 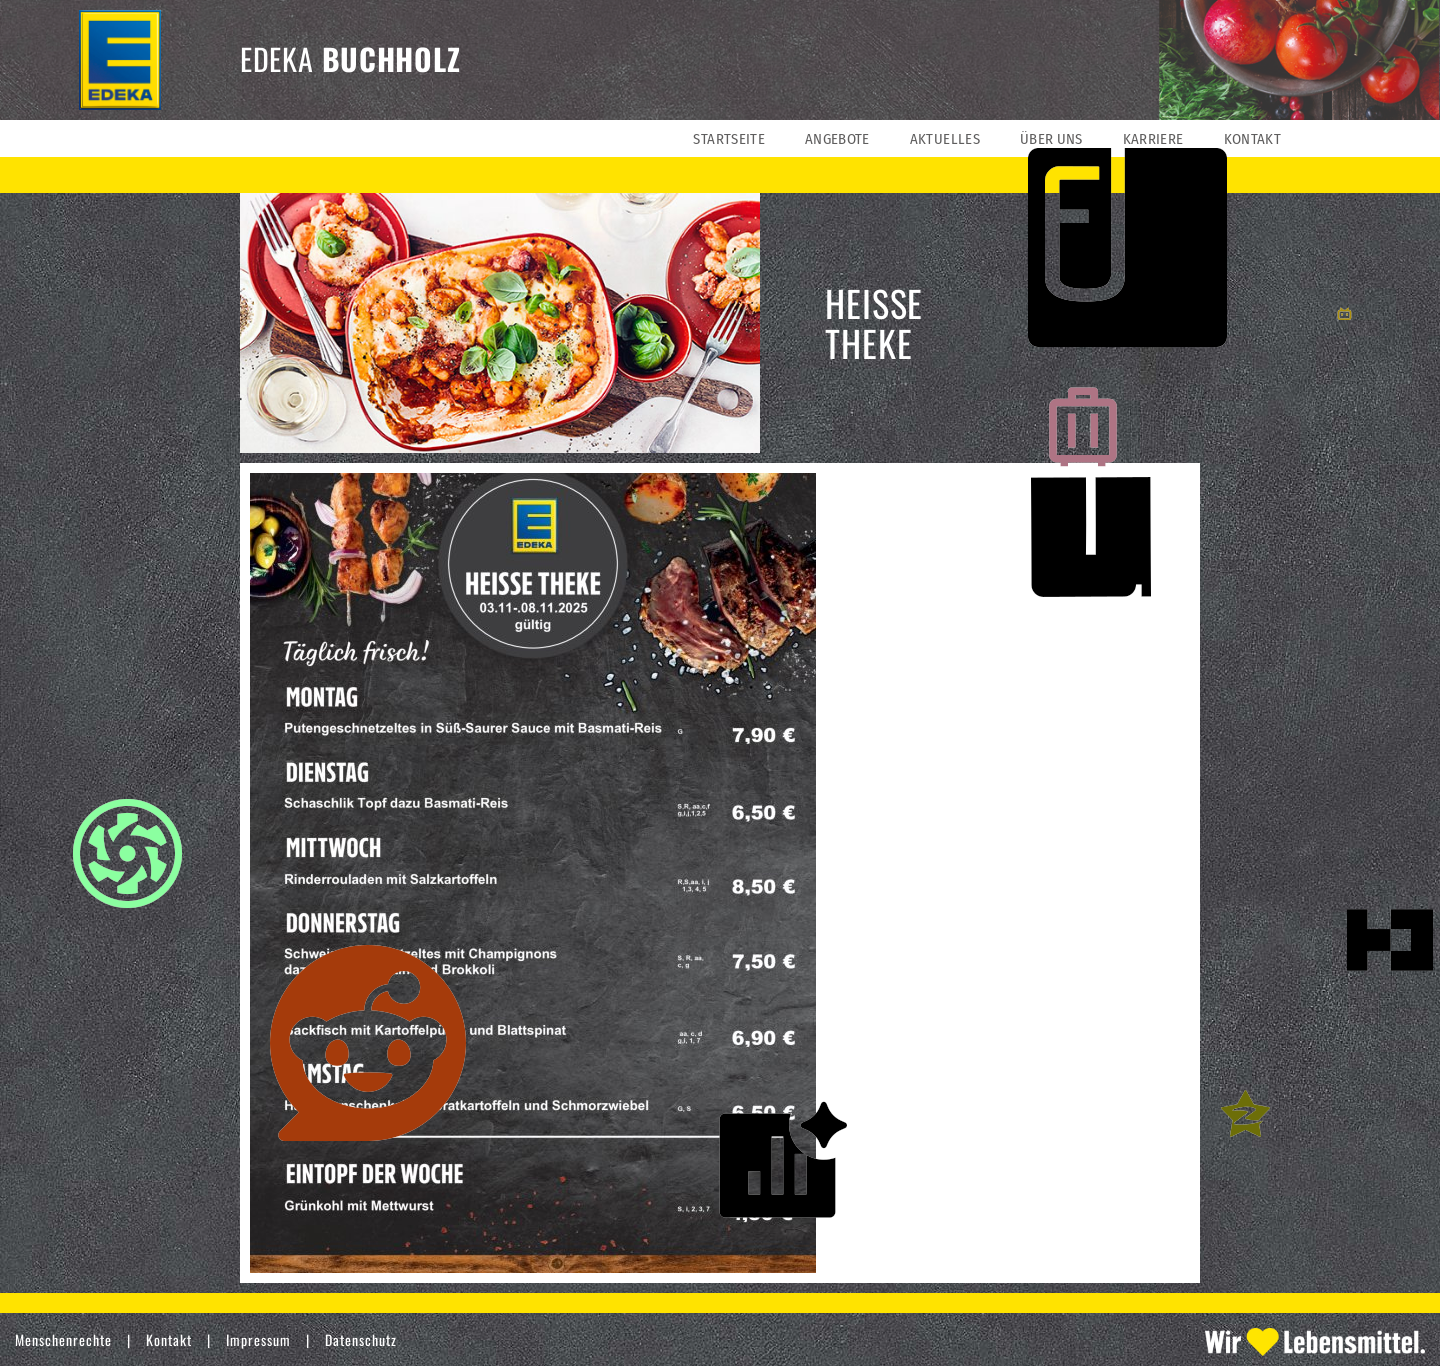 I want to click on open the Reddit app, so click(x=368, y=1043).